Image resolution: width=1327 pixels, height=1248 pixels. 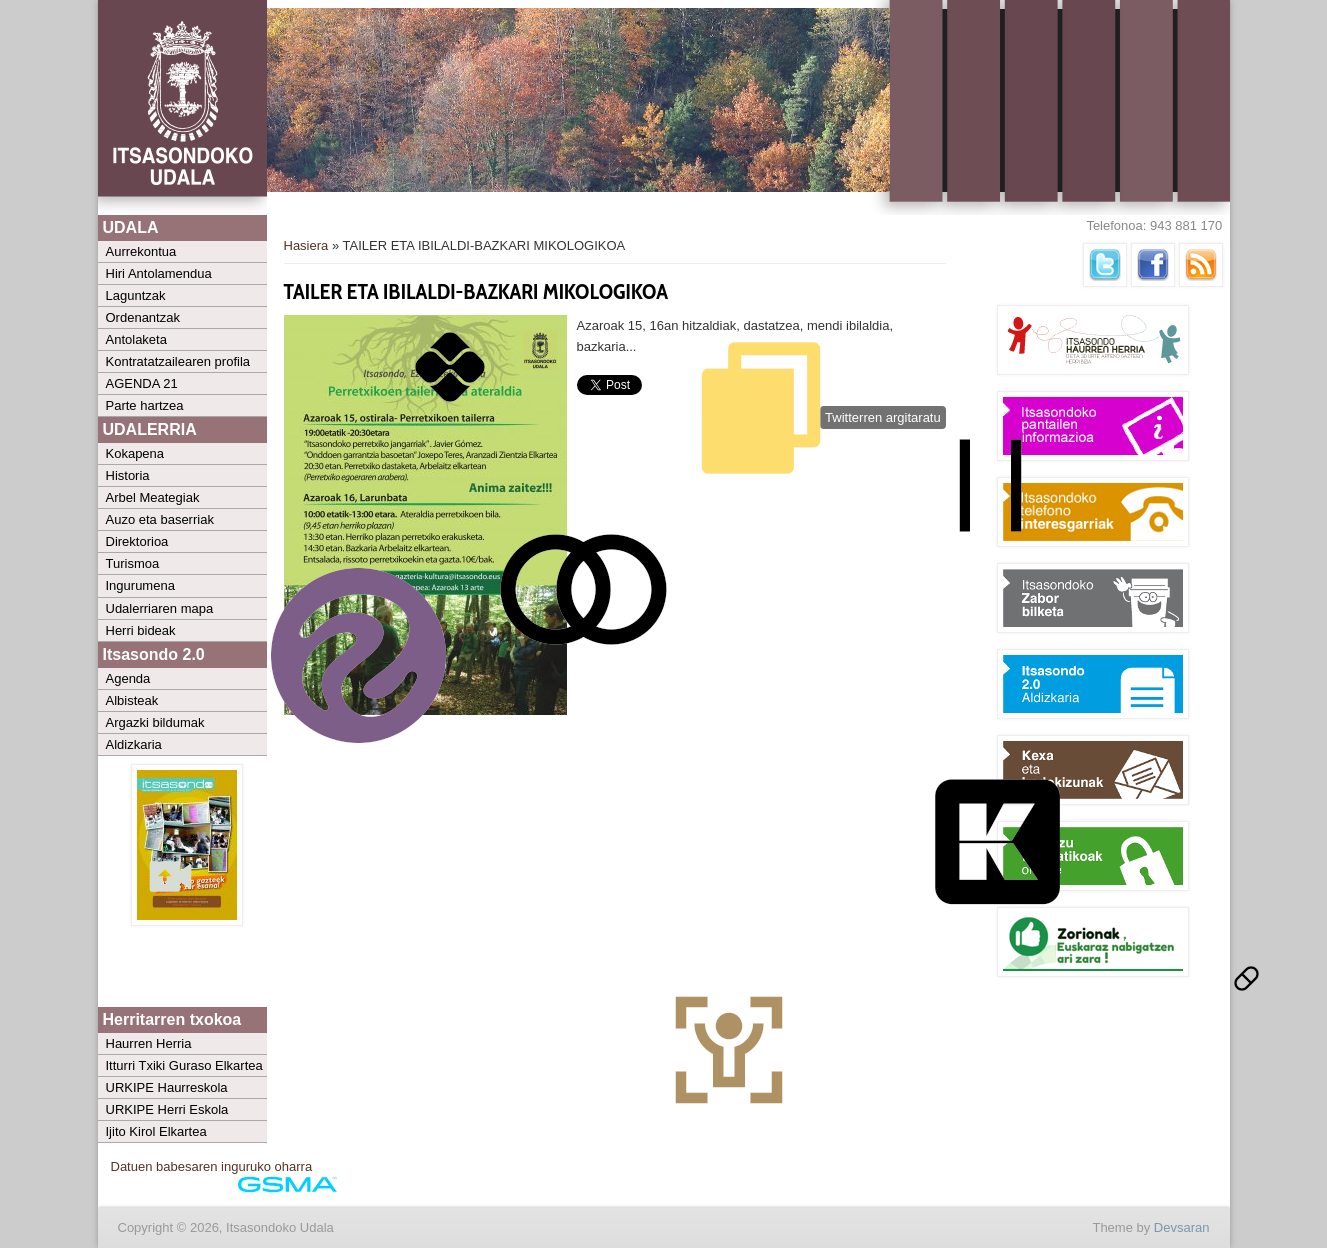 What do you see at coordinates (729, 1050) in the screenshot?
I see `scan or verify user identity` at bounding box center [729, 1050].